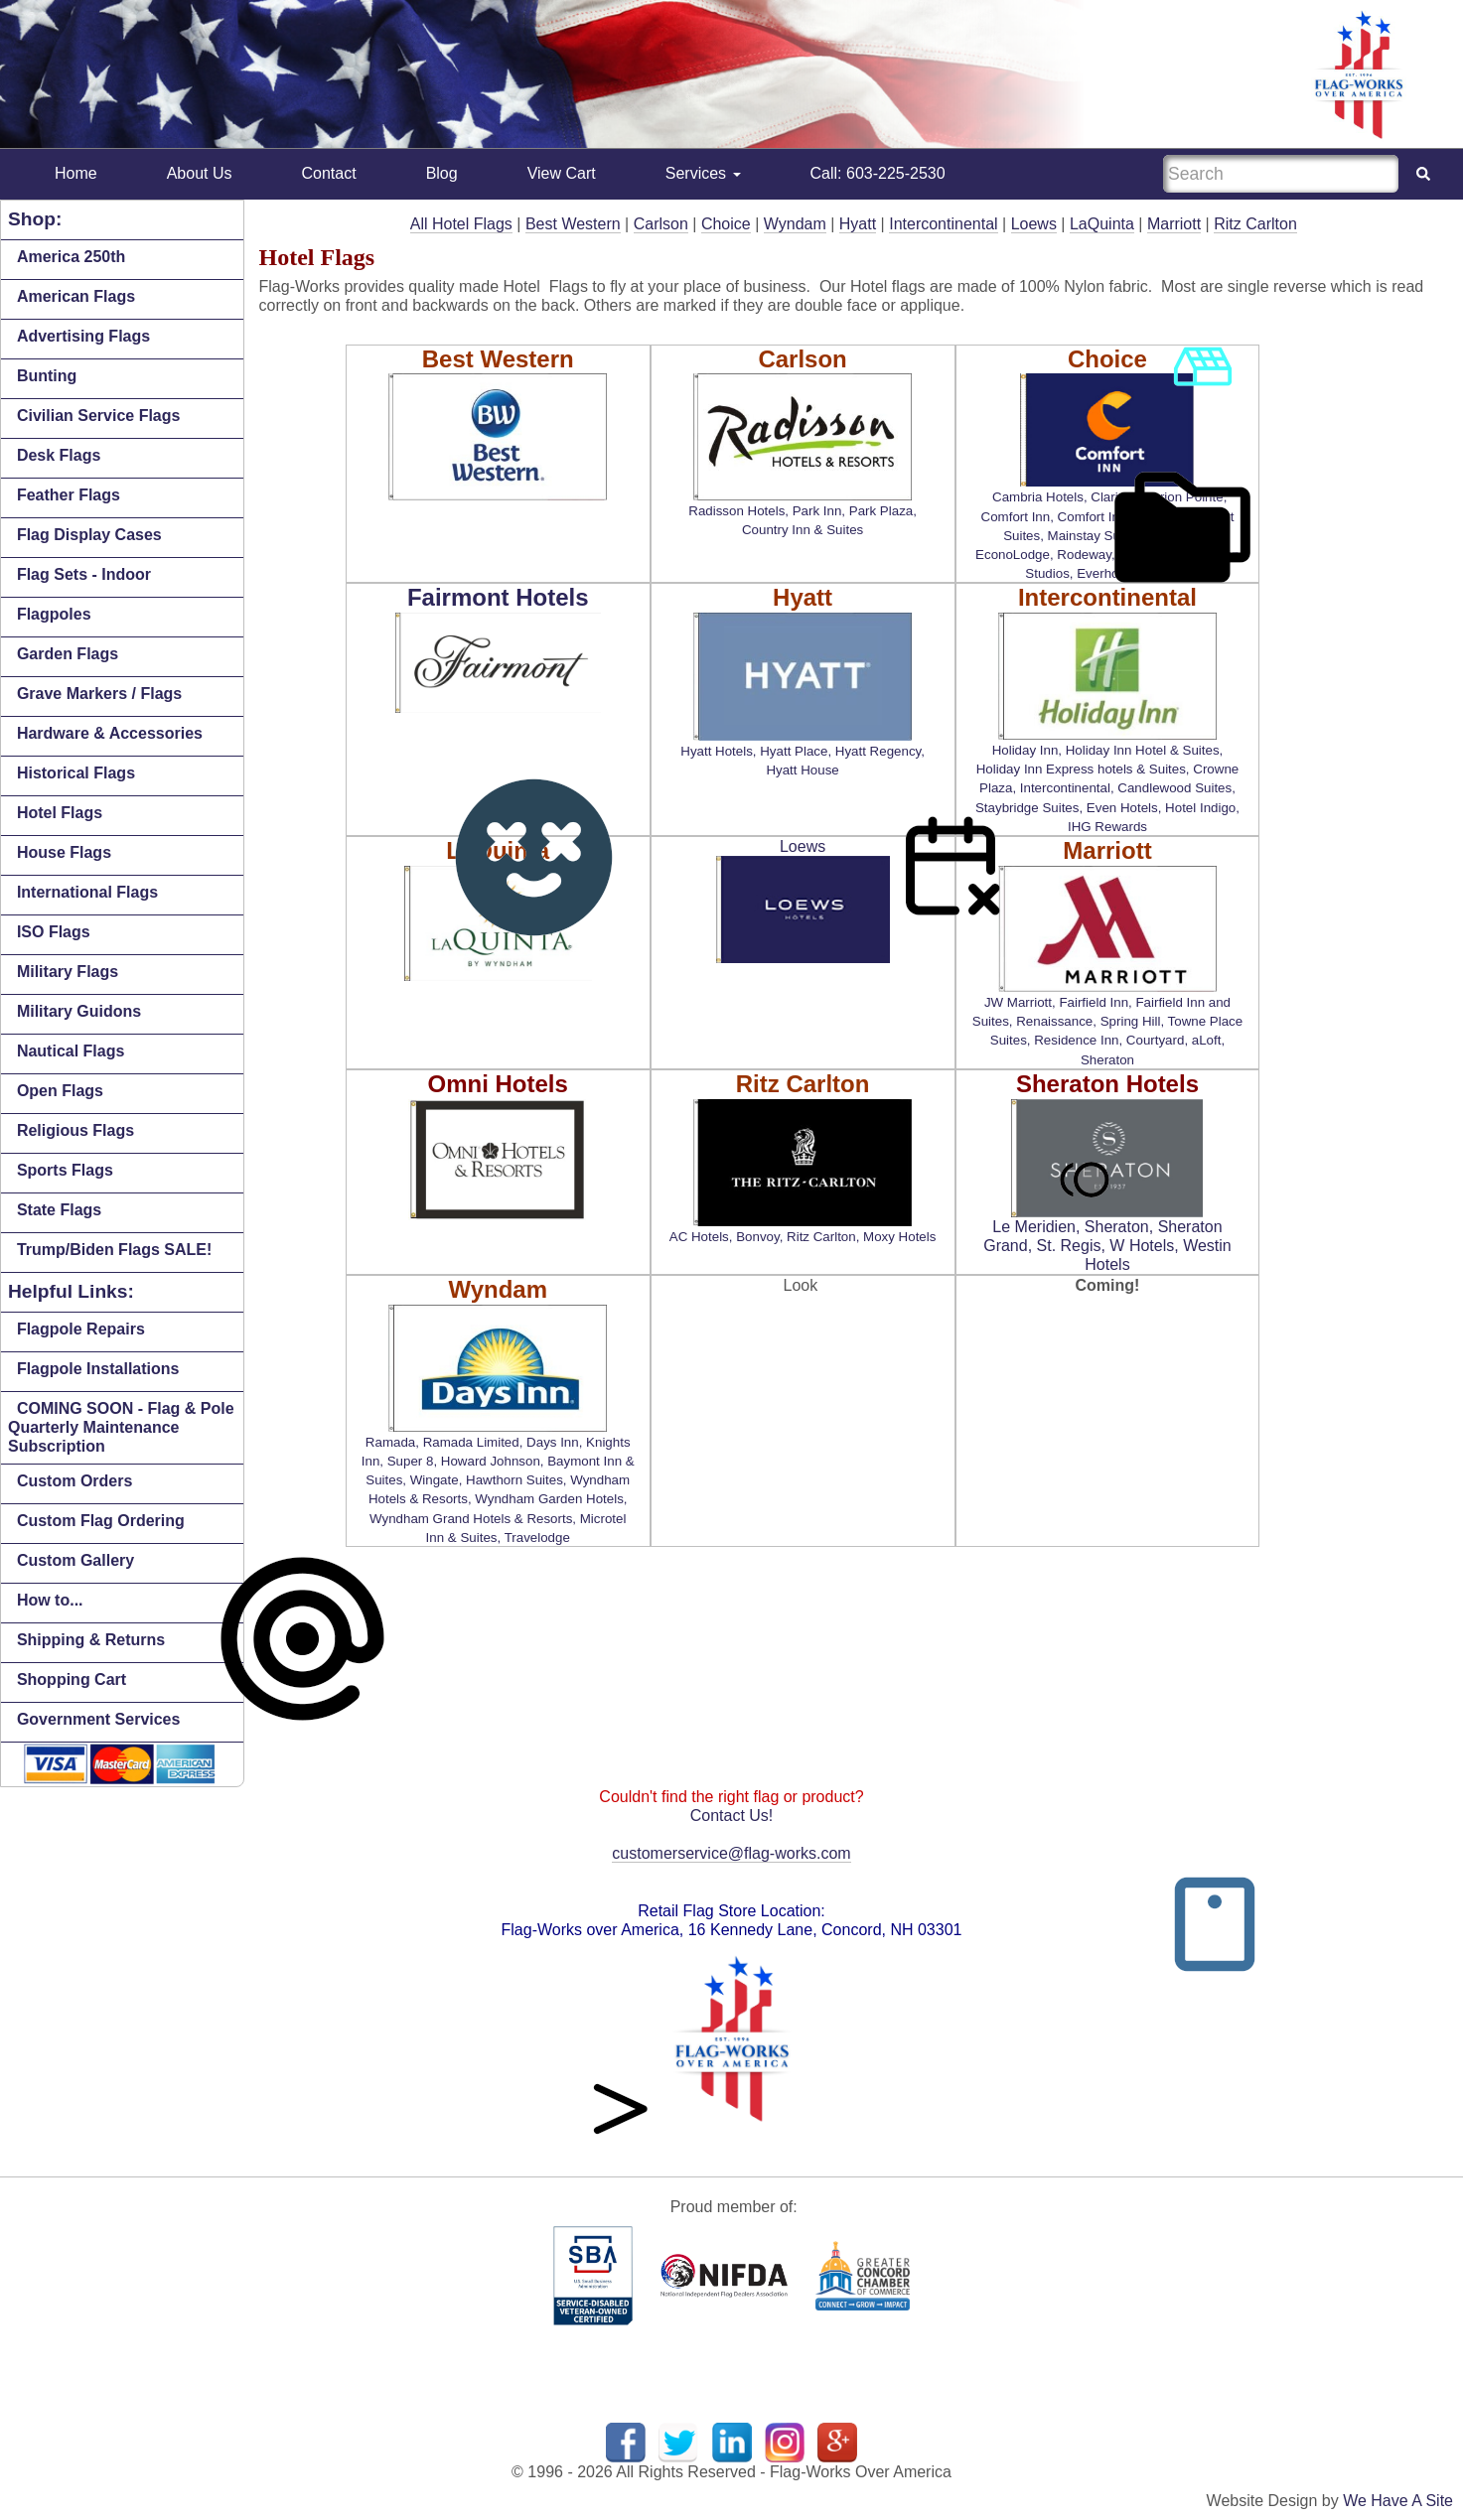  Describe the element at coordinates (1203, 368) in the screenshot. I see `view solar panel system status` at that location.